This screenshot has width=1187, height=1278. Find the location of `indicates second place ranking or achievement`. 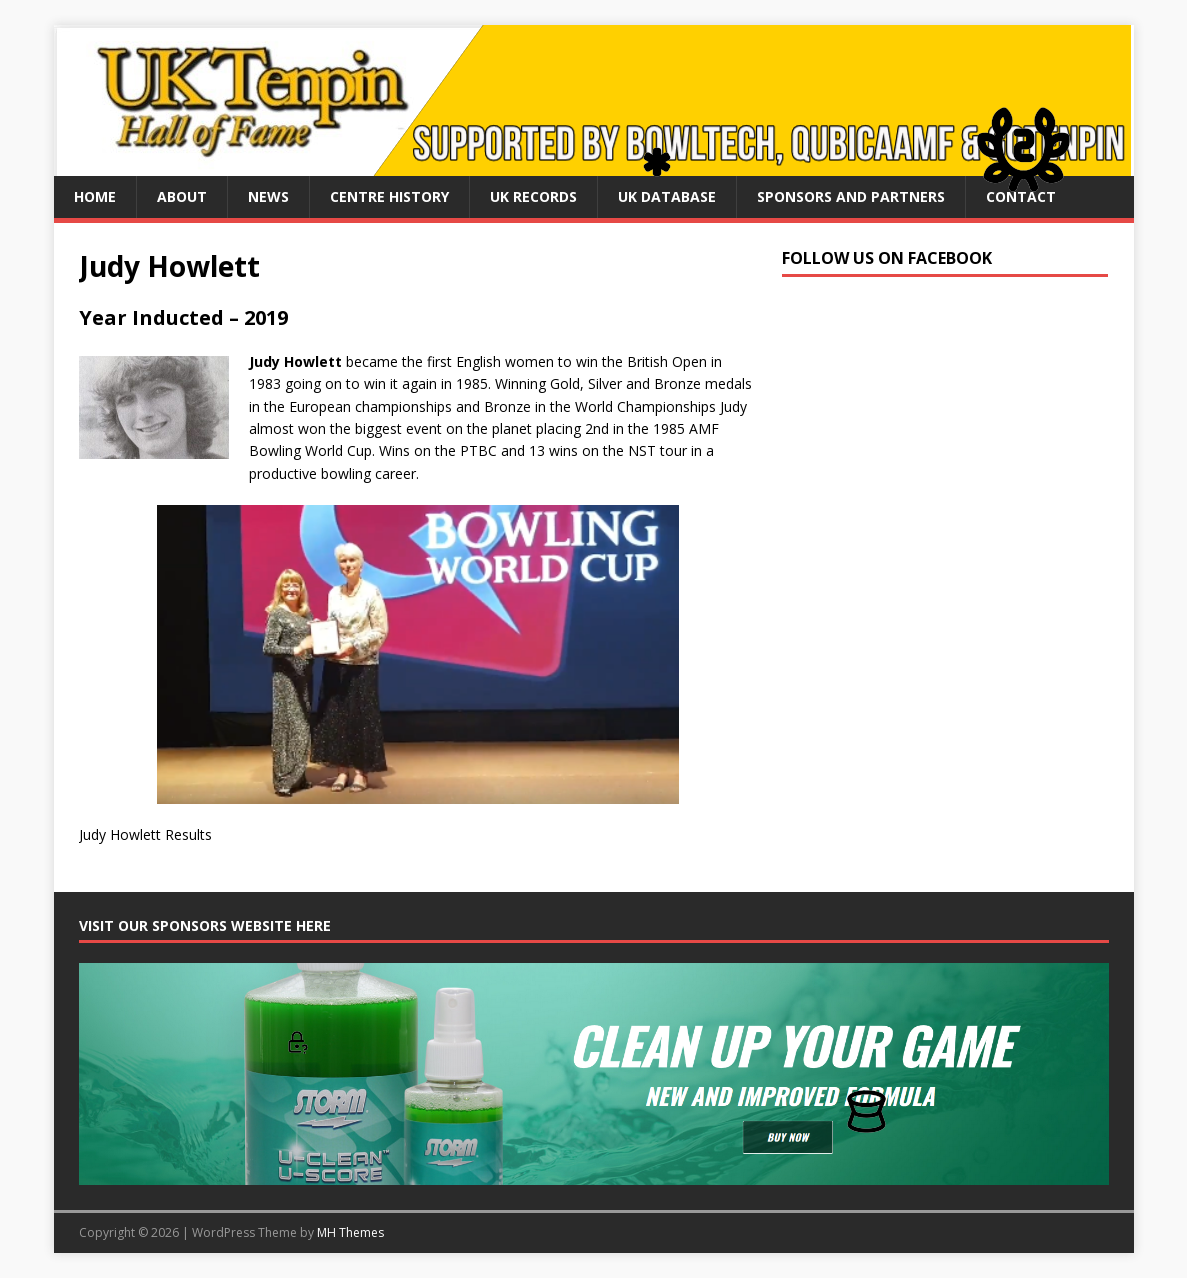

indicates second place ranking or achievement is located at coordinates (1023, 149).